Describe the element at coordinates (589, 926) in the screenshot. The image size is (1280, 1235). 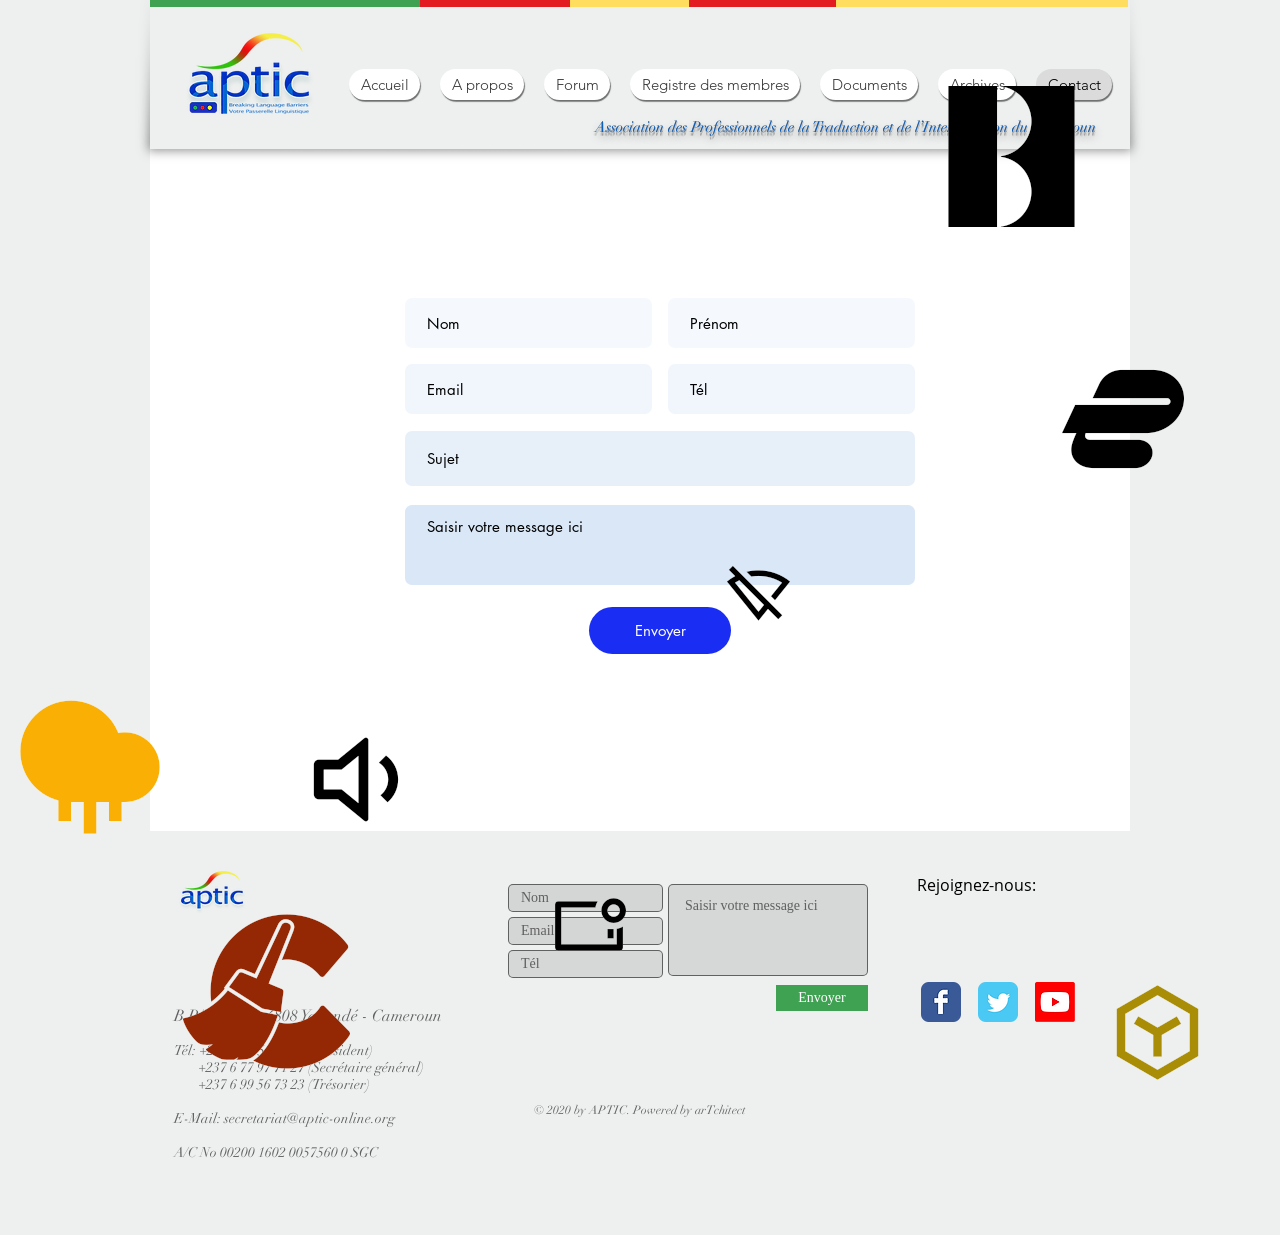
I see `access phone camera or video recording` at that location.